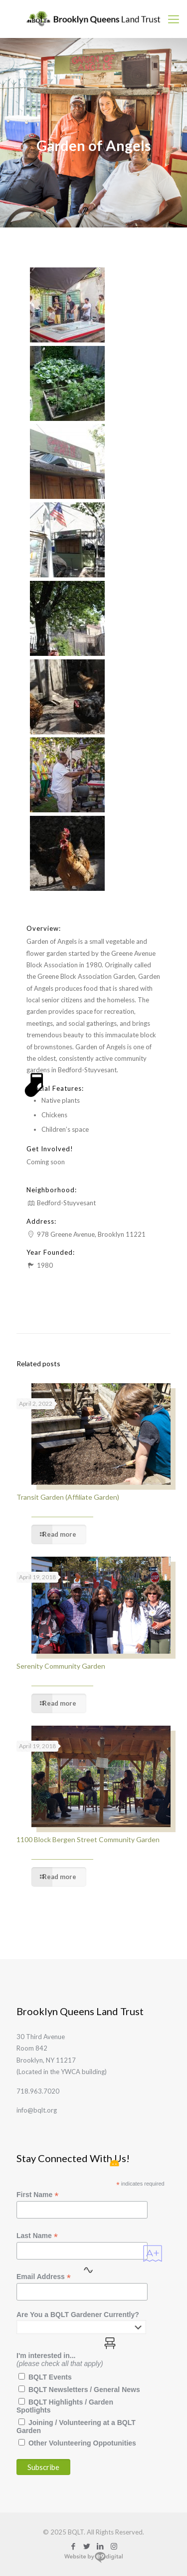 The width and height of the screenshot is (187, 2576). I want to click on browse clothing or apparel items, so click(34, 1084).